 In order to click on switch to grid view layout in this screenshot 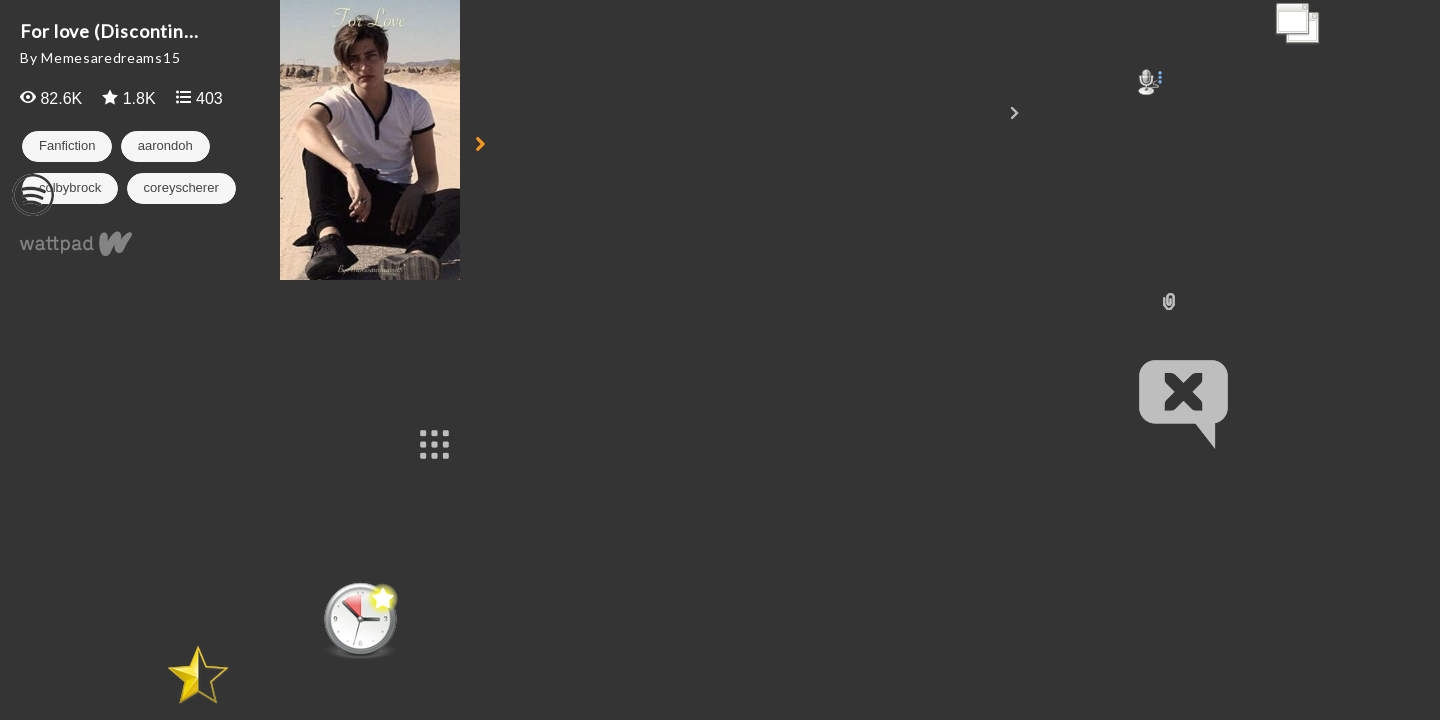, I will do `click(434, 444)`.